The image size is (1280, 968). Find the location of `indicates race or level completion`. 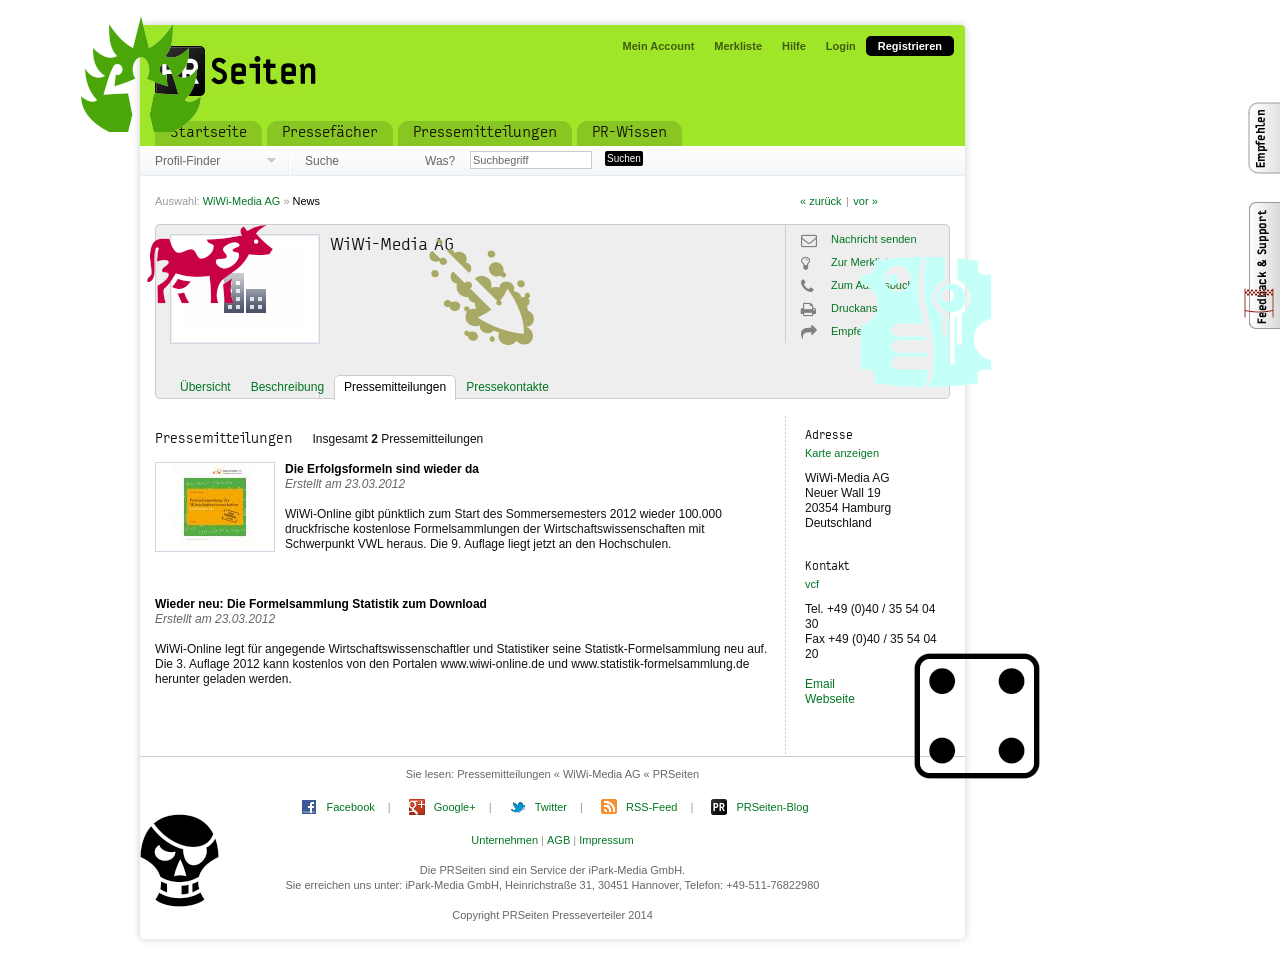

indicates race or level completion is located at coordinates (1259, 303).